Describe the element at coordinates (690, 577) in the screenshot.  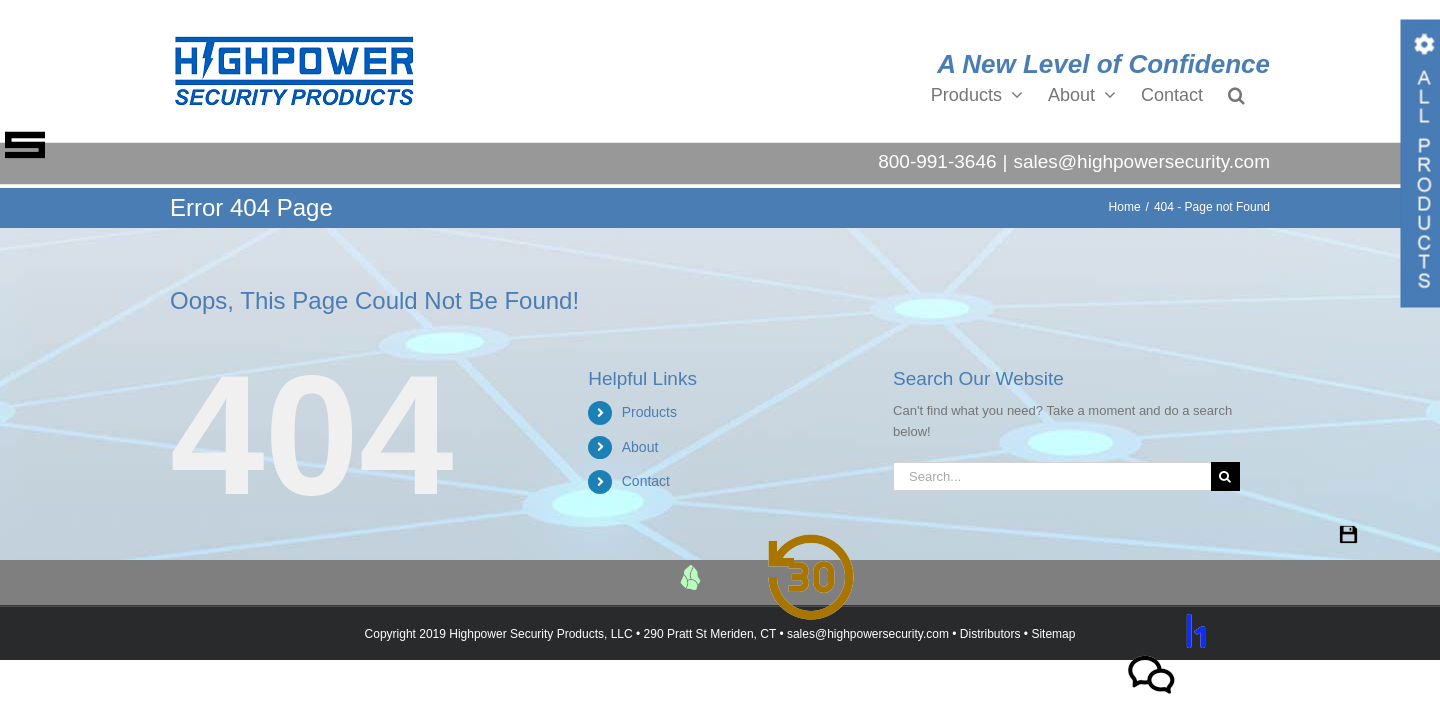
I see `open obsidian note-taking app` at that location.